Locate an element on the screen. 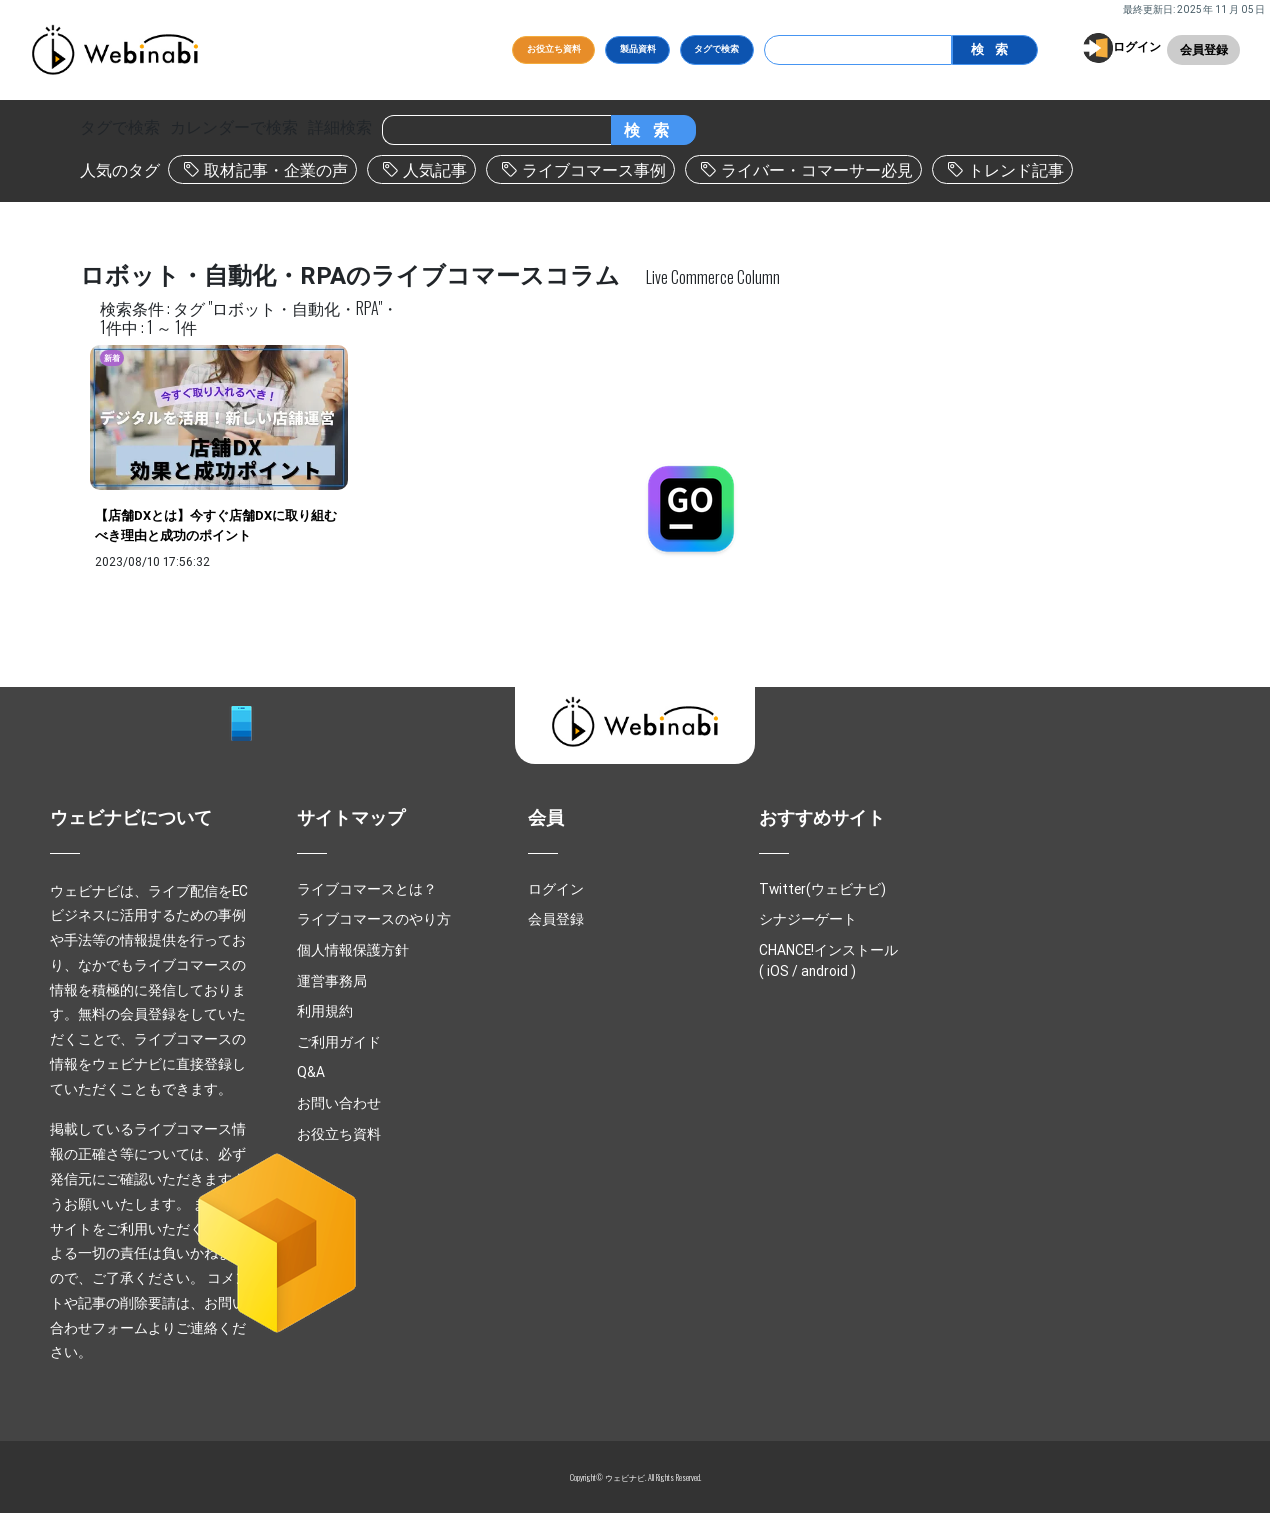 This screenshot has height=1513, width=1270. open the your phone companion app is located at coordinates (241, 723).